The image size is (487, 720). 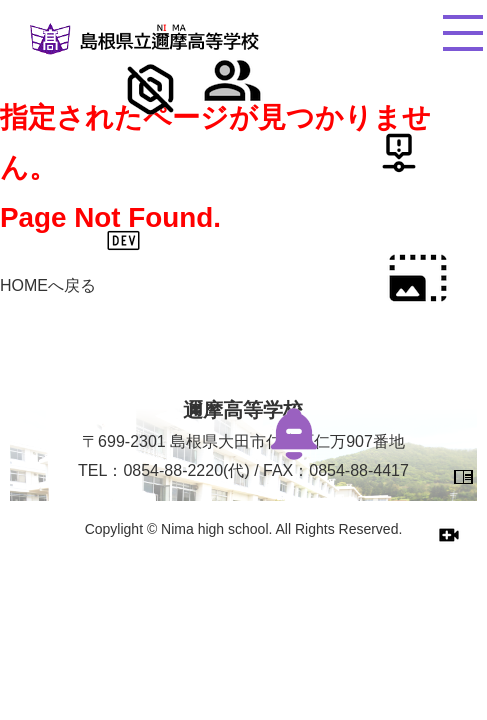 What do you see at coordinates (294, 434) in the screenshot?
I see `remove a notification or alert` at bounding box center [294, 434].